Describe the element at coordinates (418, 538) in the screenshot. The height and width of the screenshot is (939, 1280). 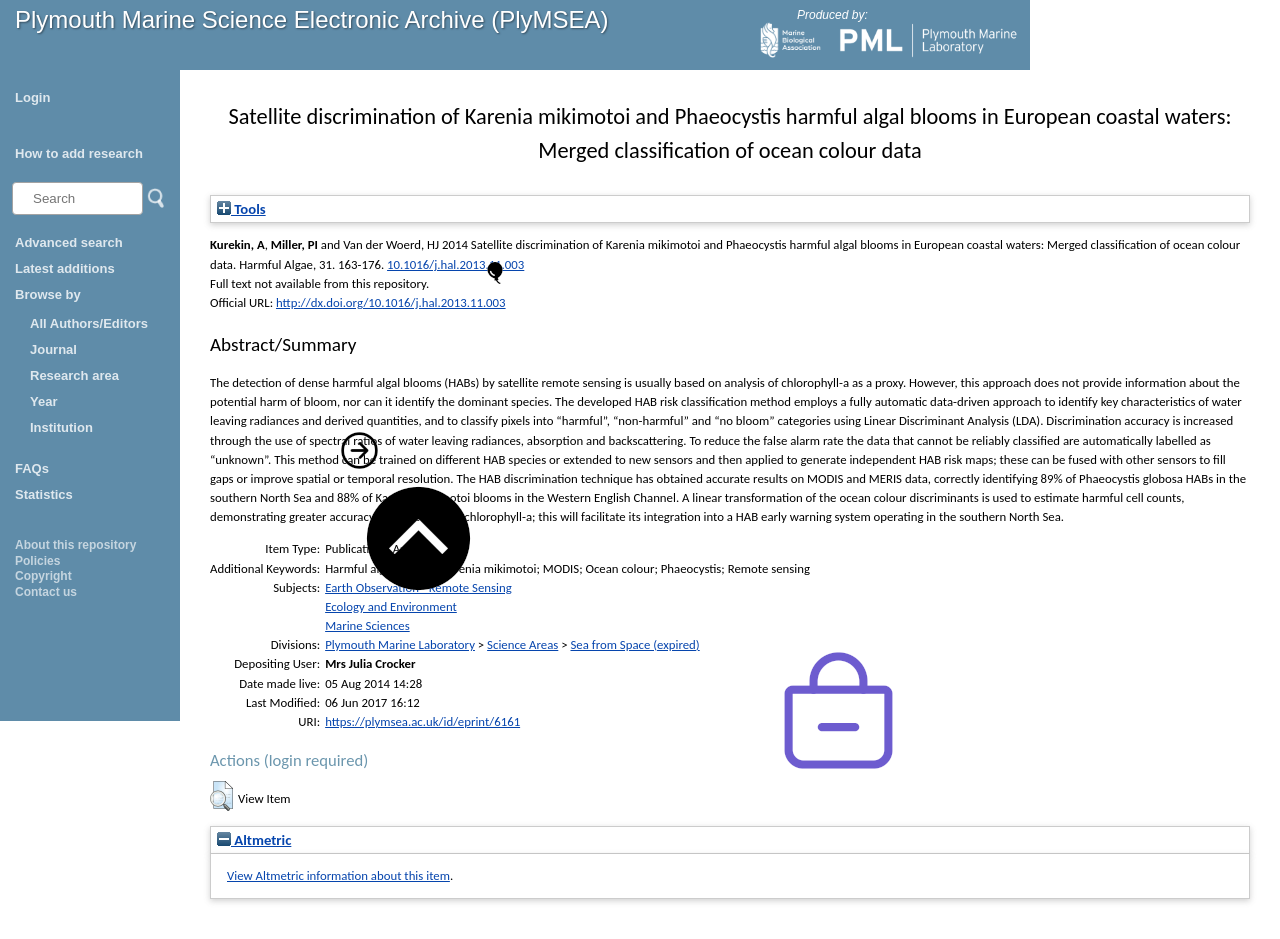
I see `scroll to top of page` at that location.